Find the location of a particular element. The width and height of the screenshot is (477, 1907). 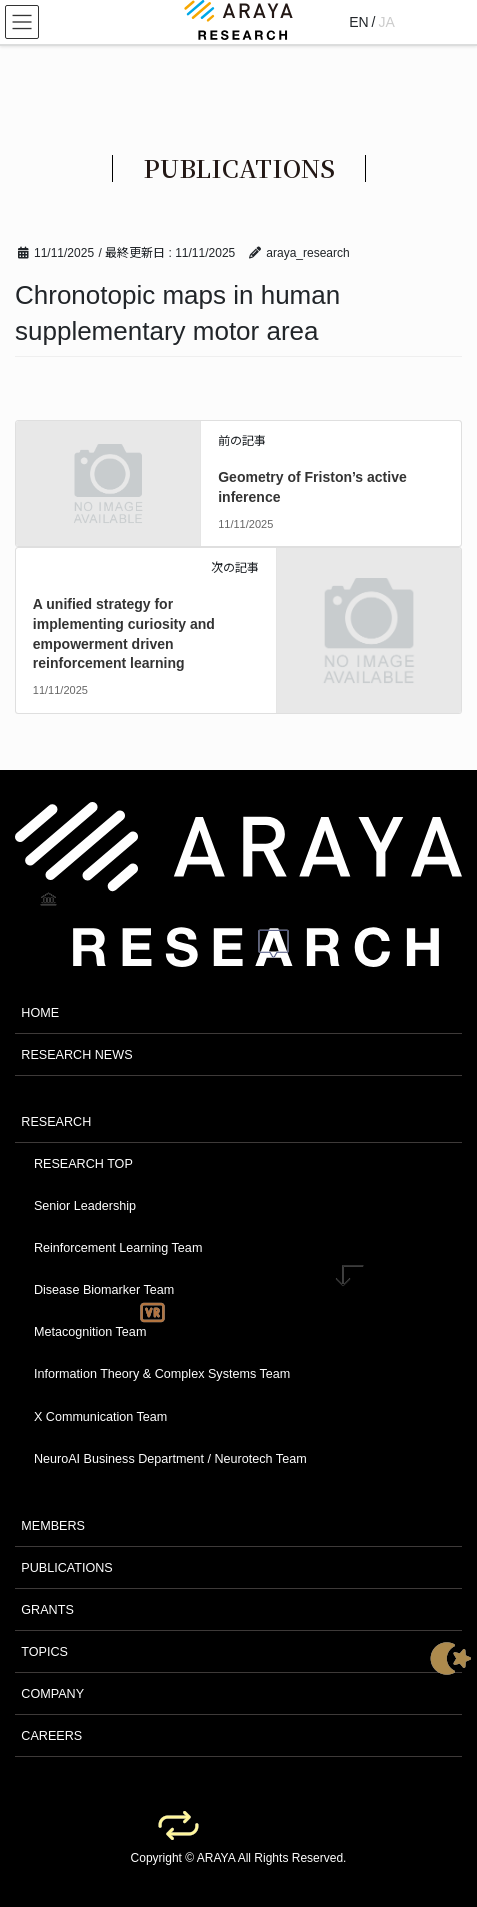

indicates Islamic religious content or settings is located at coordinates (449, 1658).